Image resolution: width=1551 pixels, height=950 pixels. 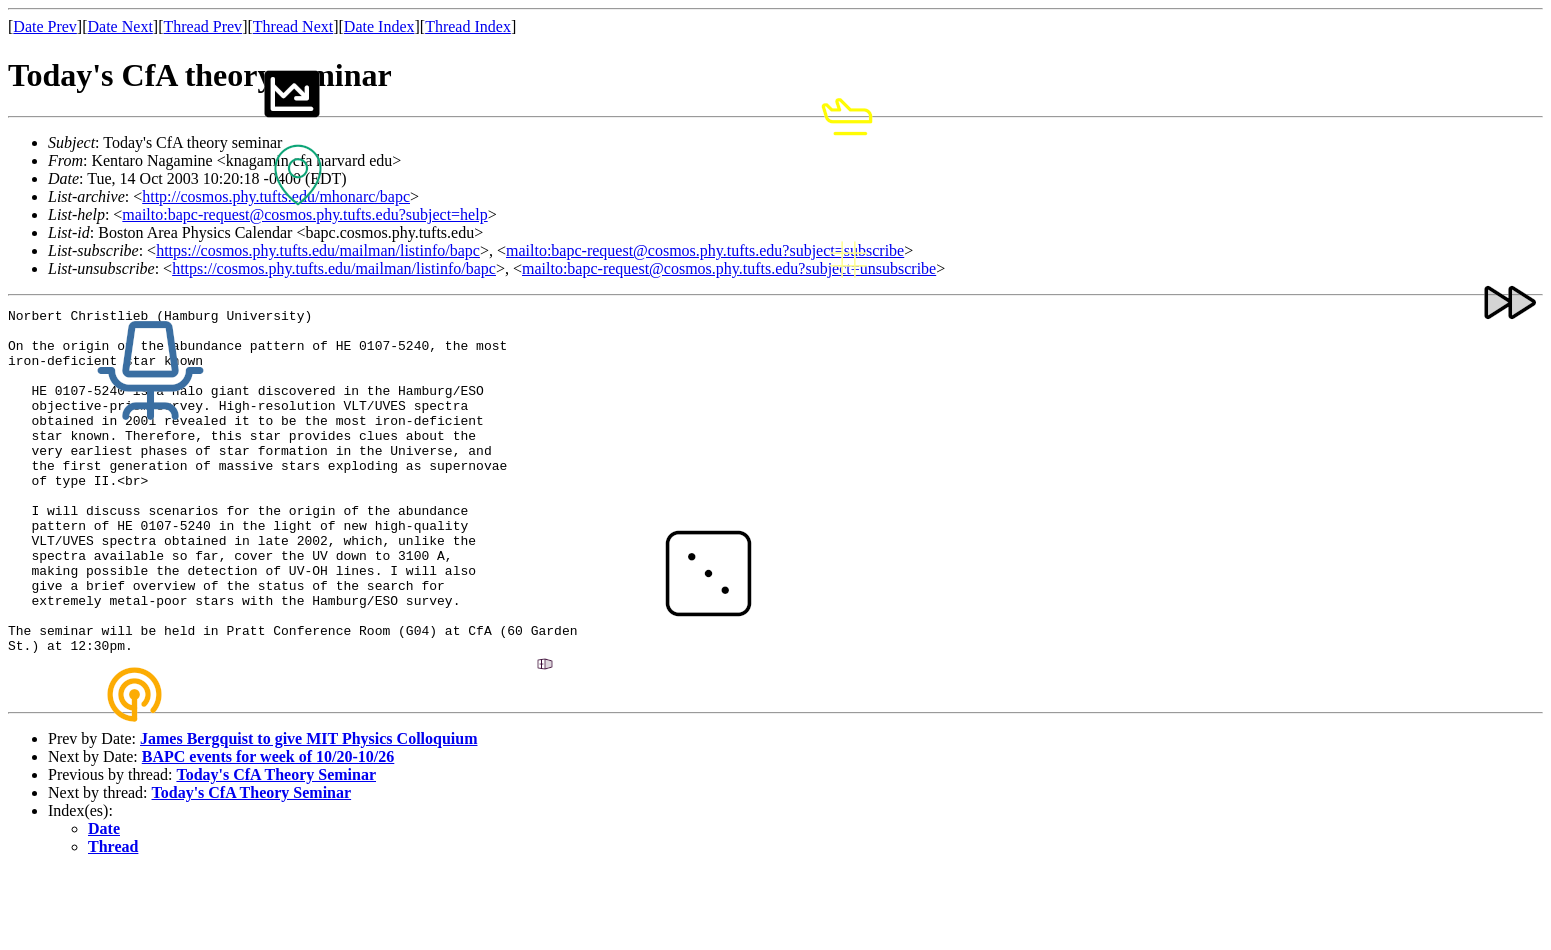 What do you see at coordinates (1506, 302) in the screenshot?
I see `skip forward in media playback` at bounding box center [1506, 302].